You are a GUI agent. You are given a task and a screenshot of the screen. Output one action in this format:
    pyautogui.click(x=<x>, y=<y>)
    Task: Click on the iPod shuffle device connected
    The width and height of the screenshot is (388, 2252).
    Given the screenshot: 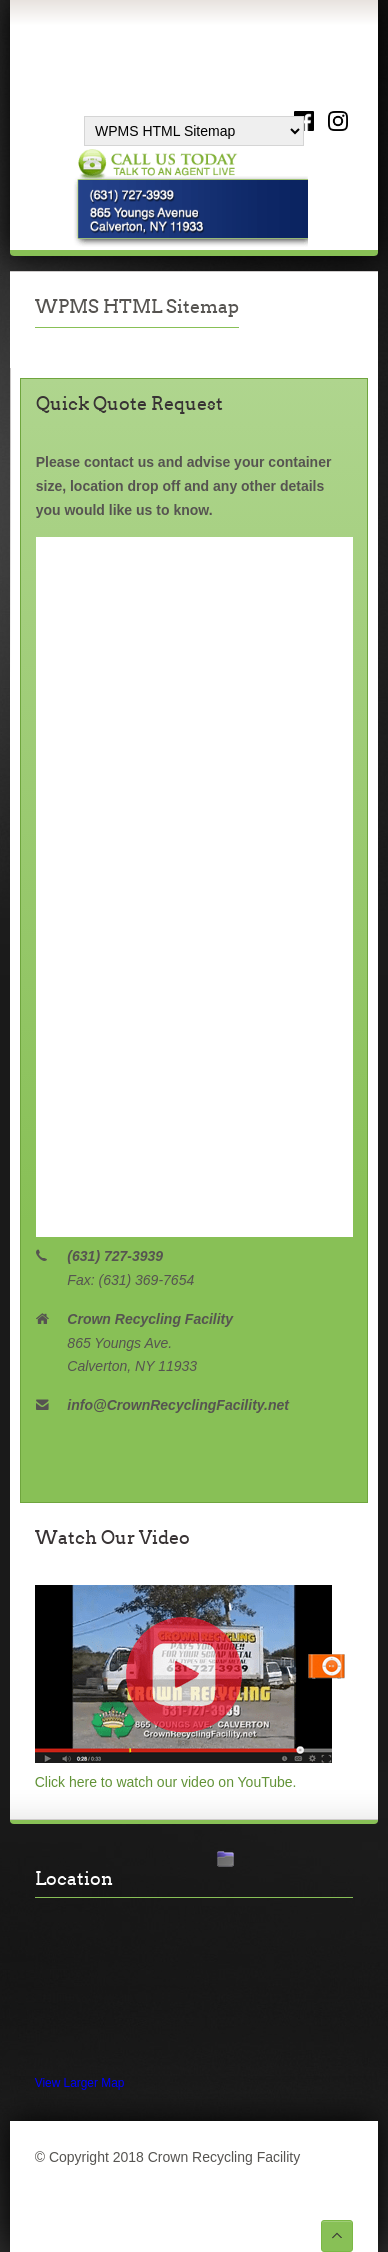 What is the action you would take?
    pyautogui.click(x=326, y=1659)
    